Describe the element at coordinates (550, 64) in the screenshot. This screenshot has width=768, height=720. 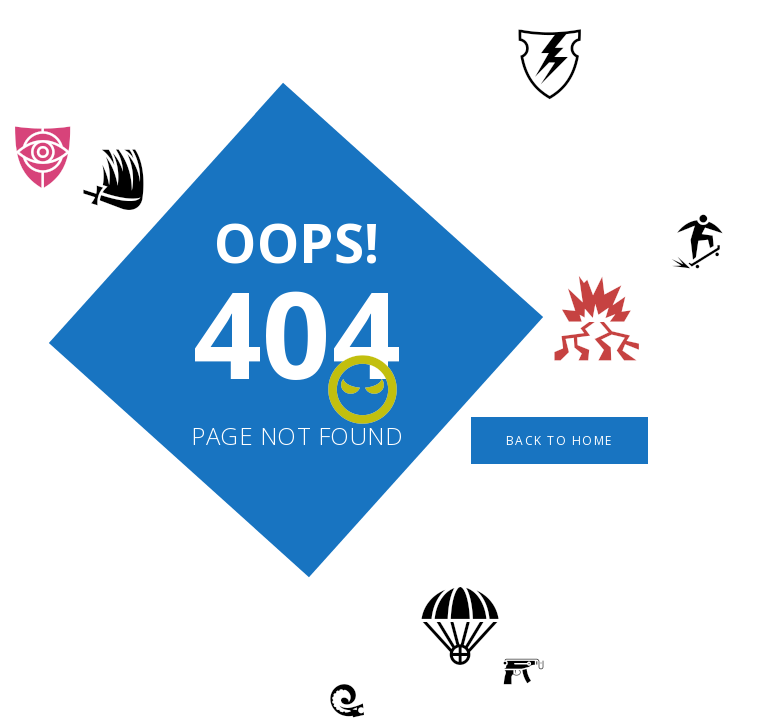
I see `activate electric shield ability` at that location.